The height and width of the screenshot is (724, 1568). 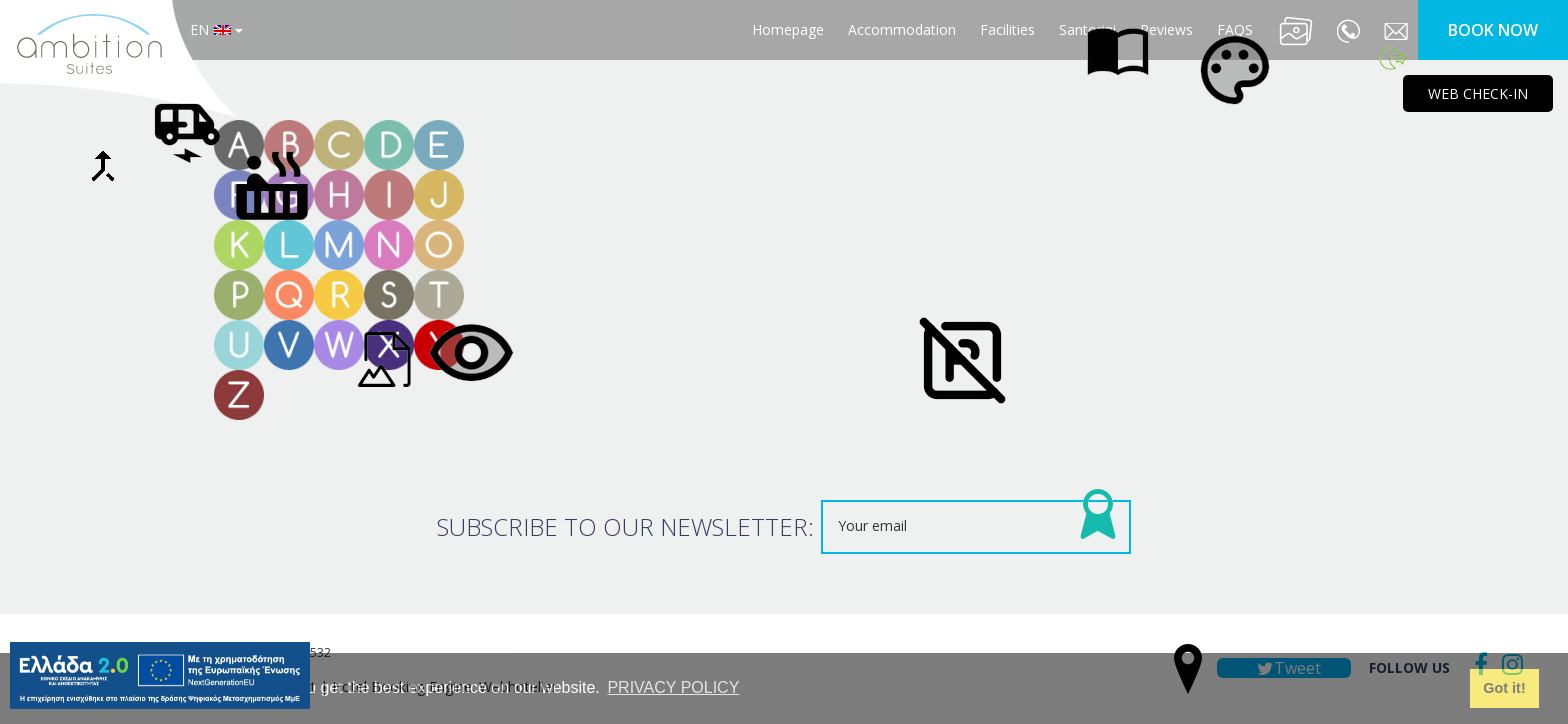 I want to click on open color picker or theme options, so click(x=1235, y=70).